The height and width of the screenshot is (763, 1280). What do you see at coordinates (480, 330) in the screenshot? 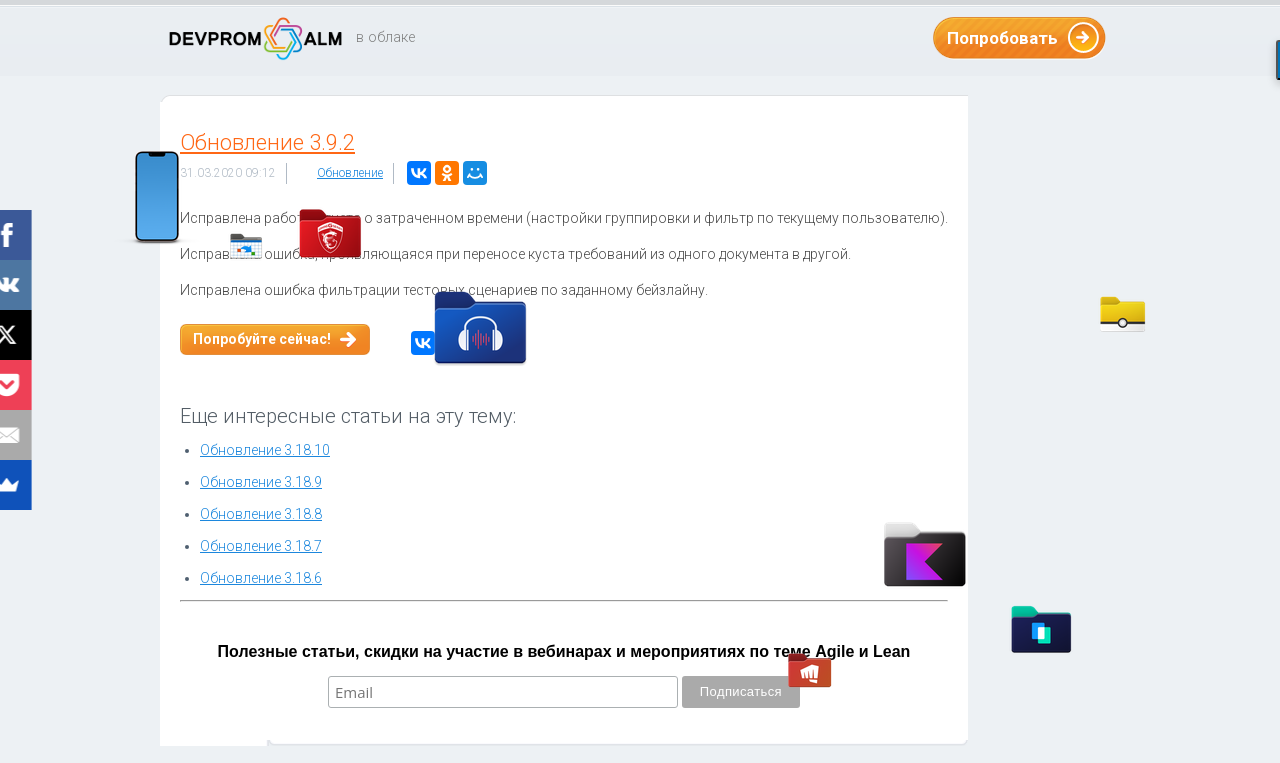
I see `open audacity project files folder` at bounding box center [480, 330].